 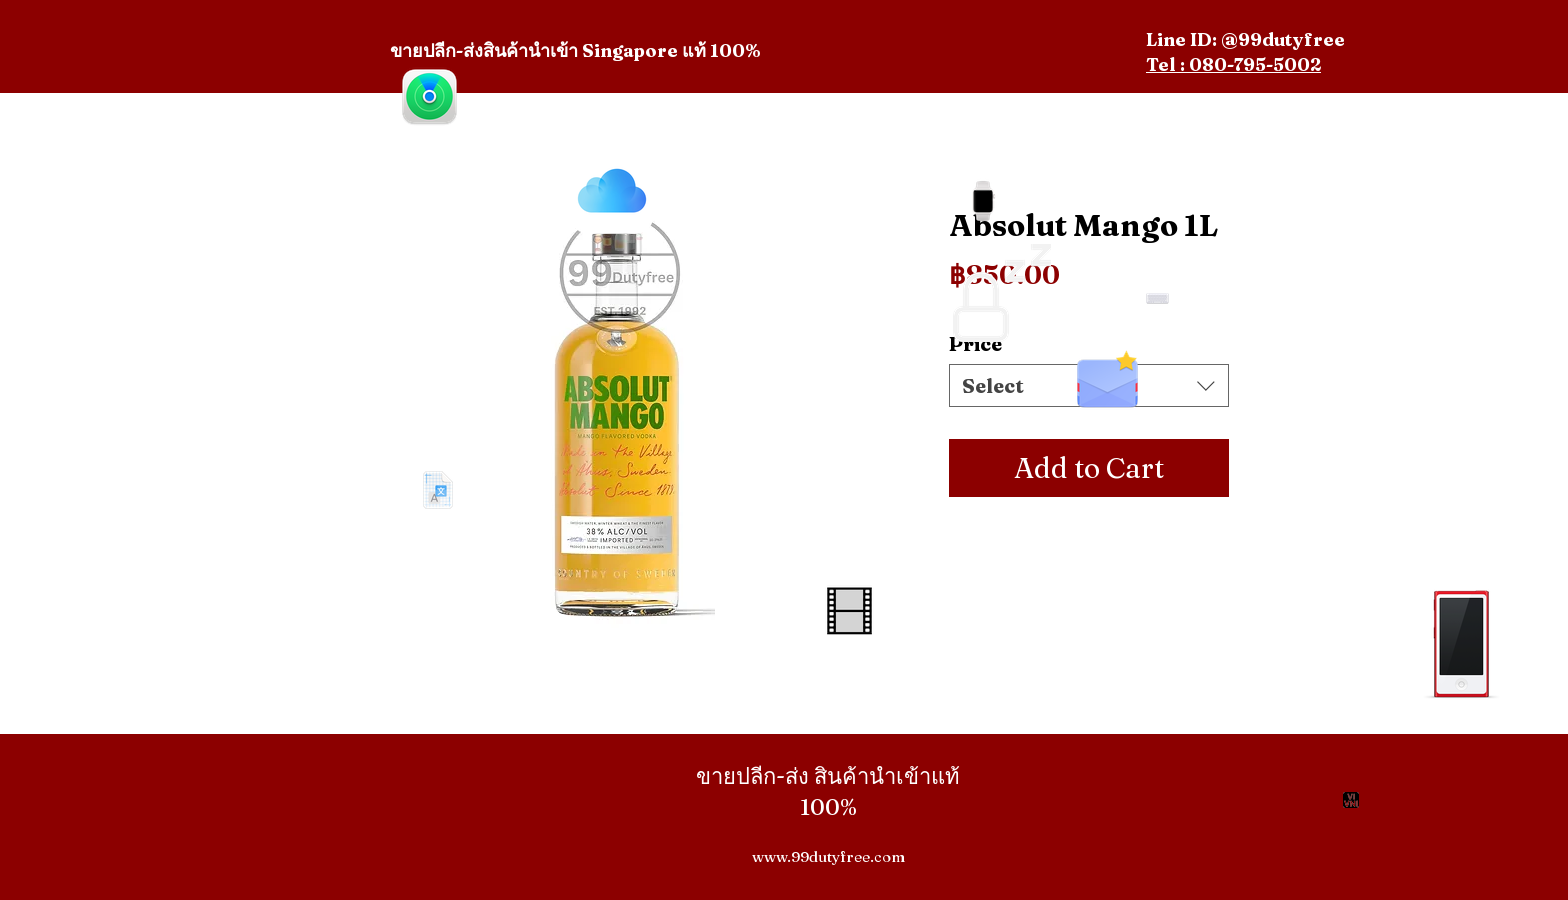 What do you see at coordinates (1002, 293) in the screenshot?
I see `system sleep mode is enabled and unrestricted` at bounding box center [1002, 293].